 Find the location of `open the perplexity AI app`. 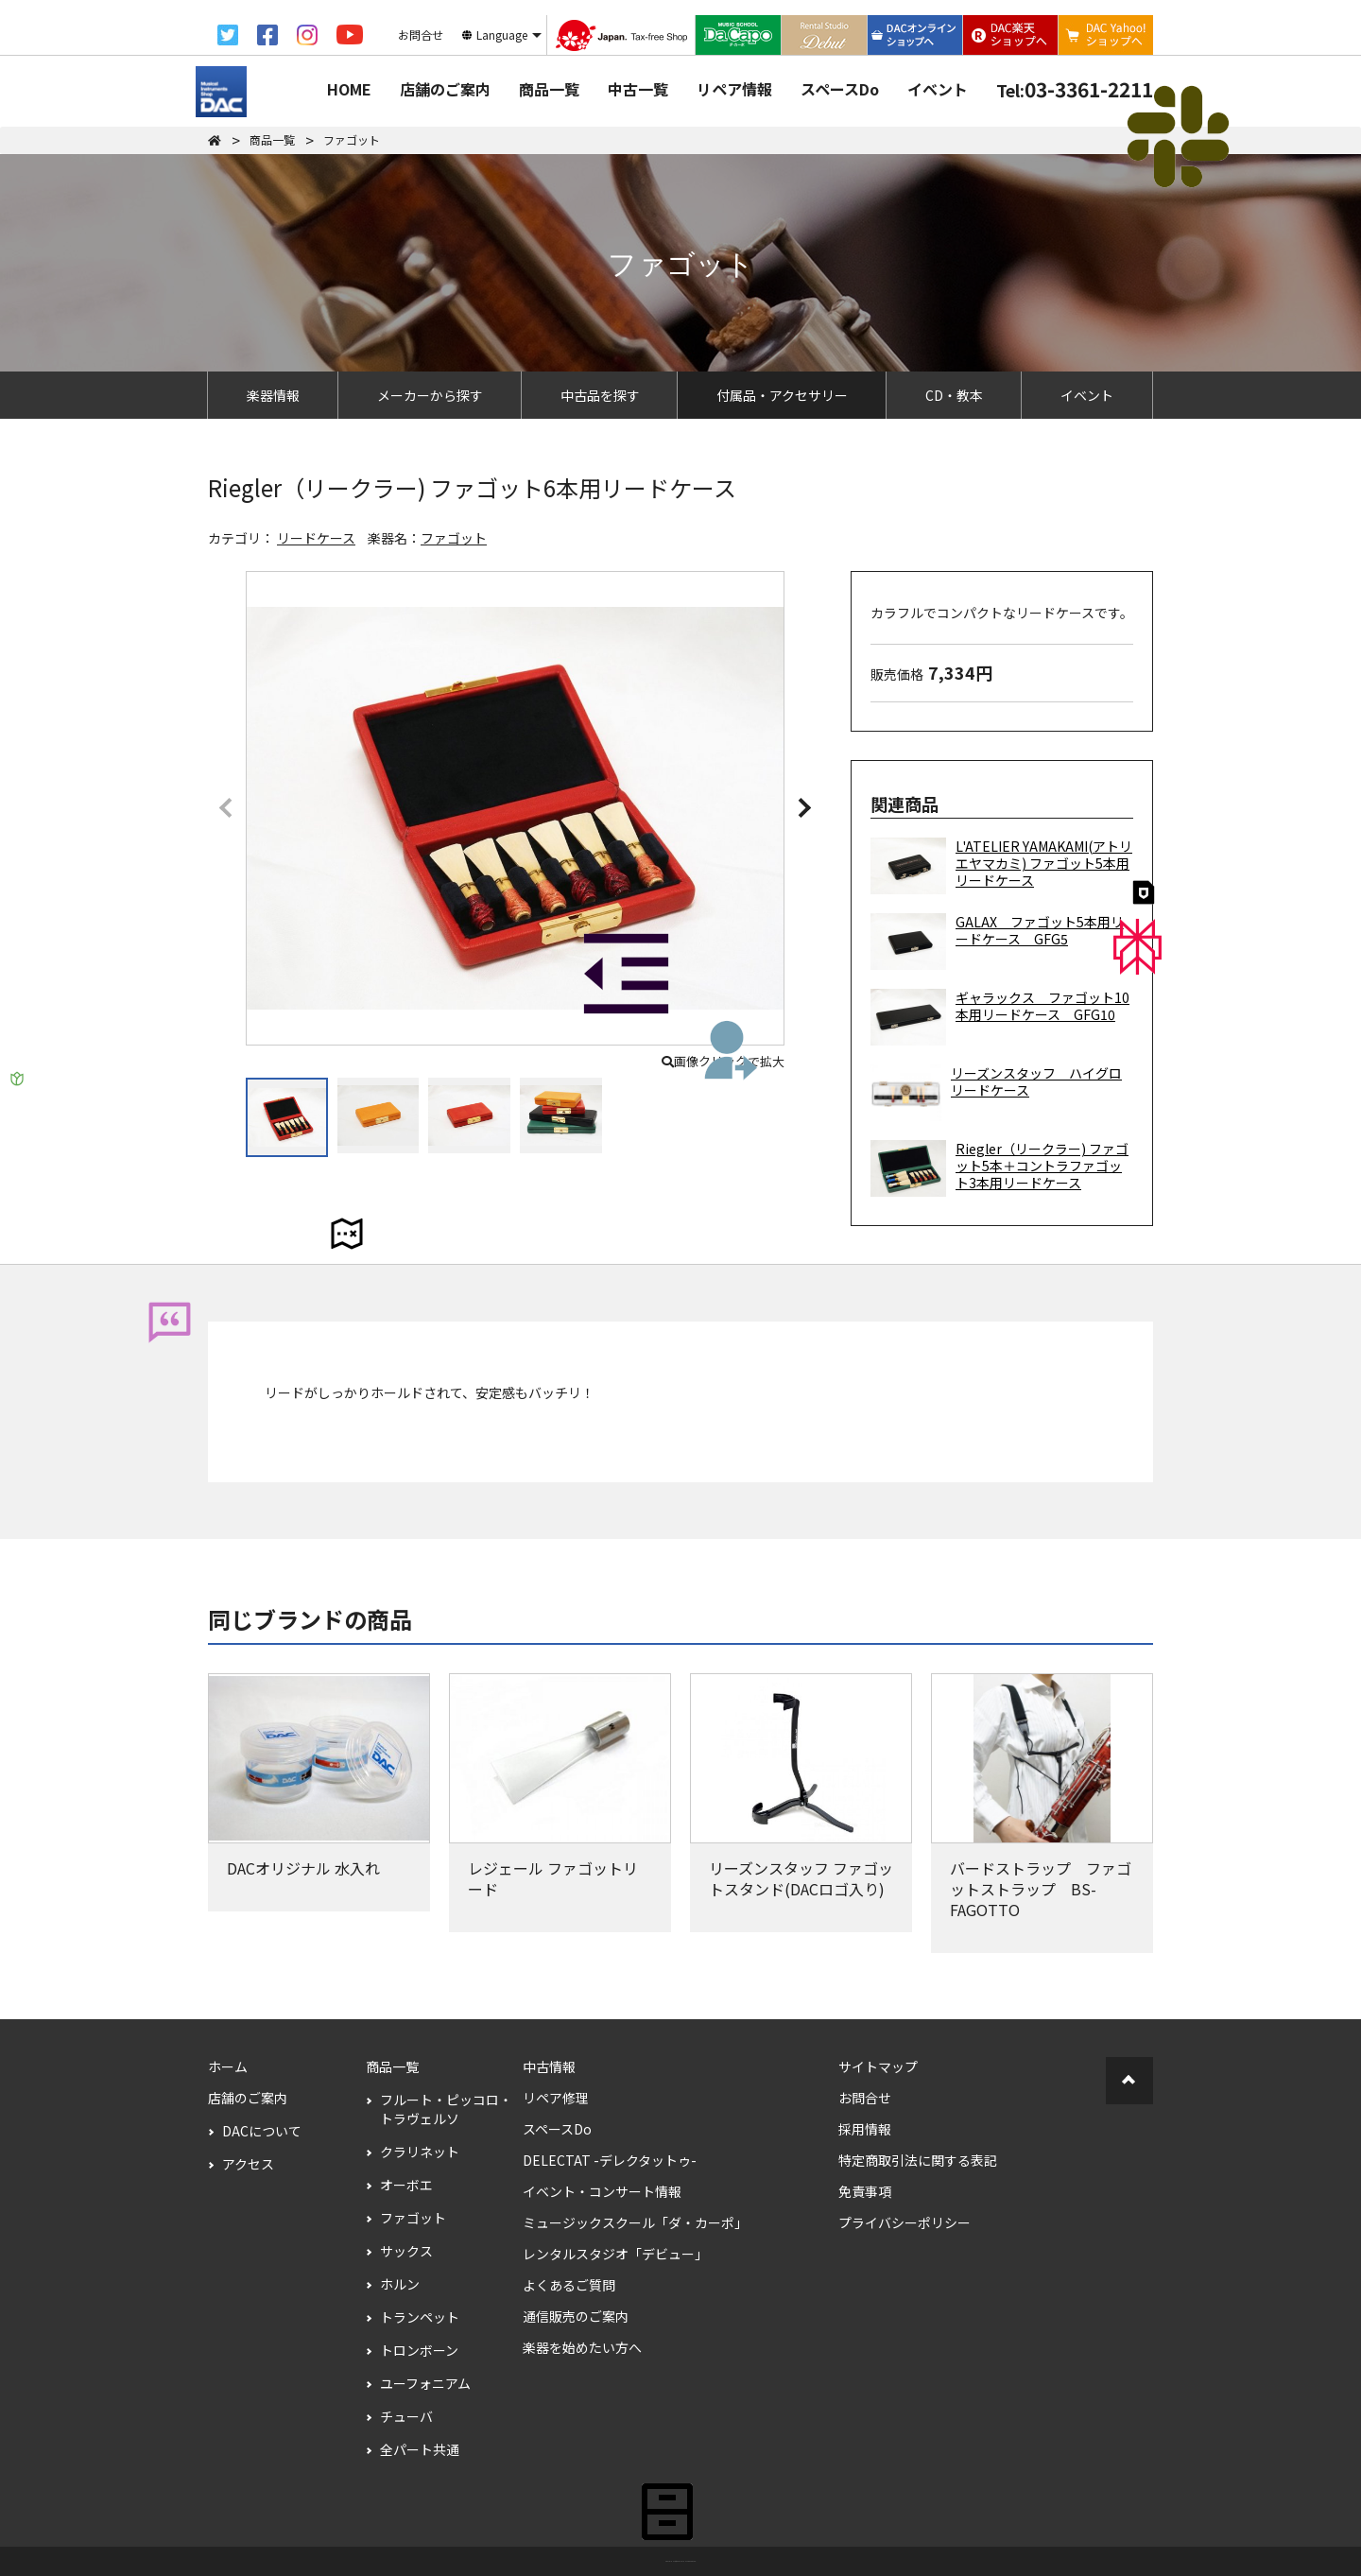

open the perplexity AI app is located at coordinates (1137, 946).